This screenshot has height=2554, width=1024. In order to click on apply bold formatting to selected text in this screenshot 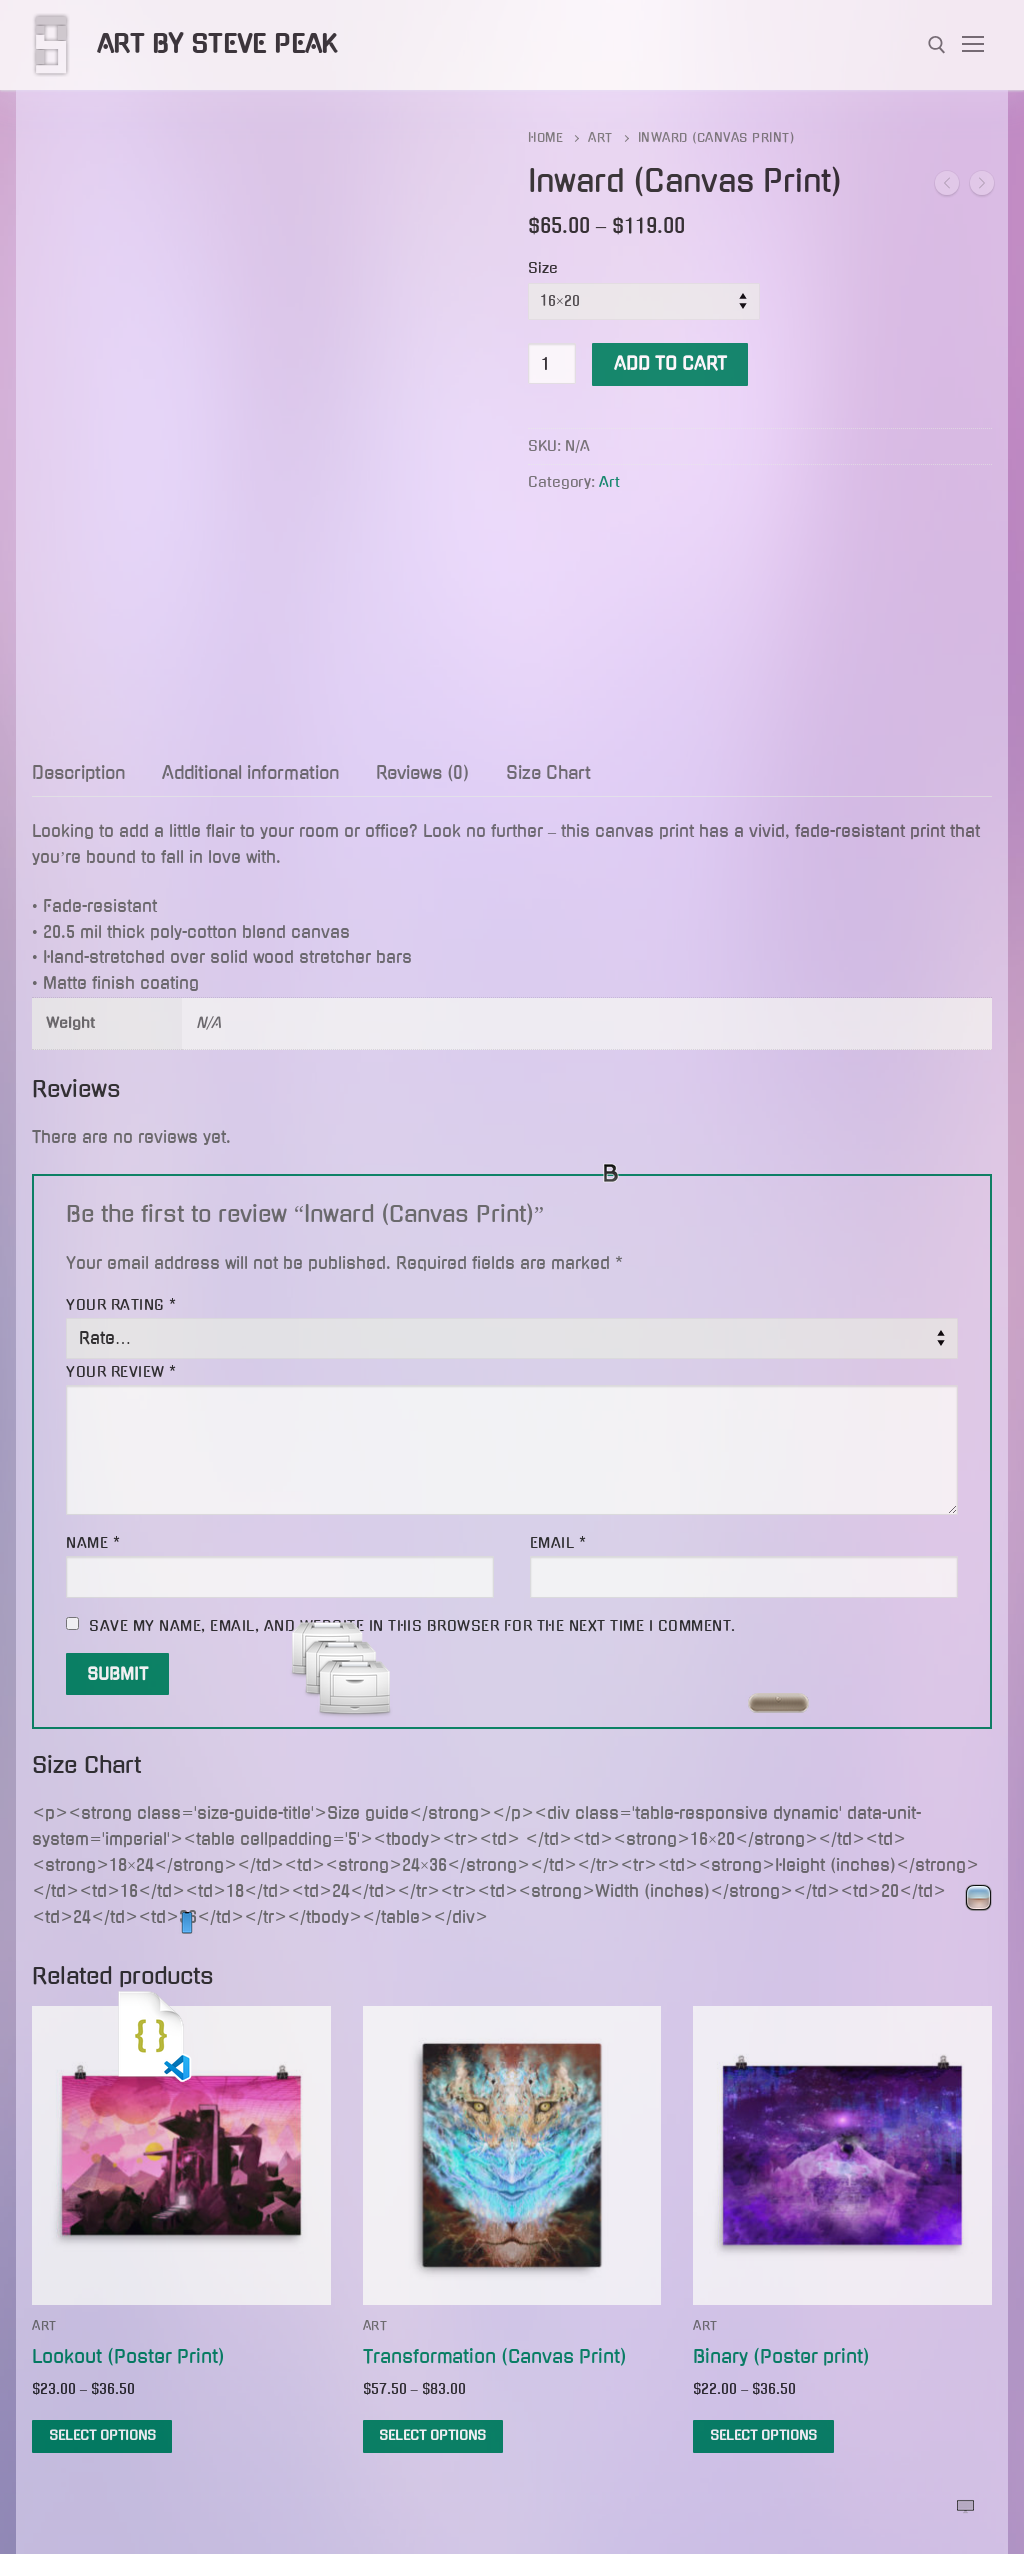, I will do `click(611, 1173)`.